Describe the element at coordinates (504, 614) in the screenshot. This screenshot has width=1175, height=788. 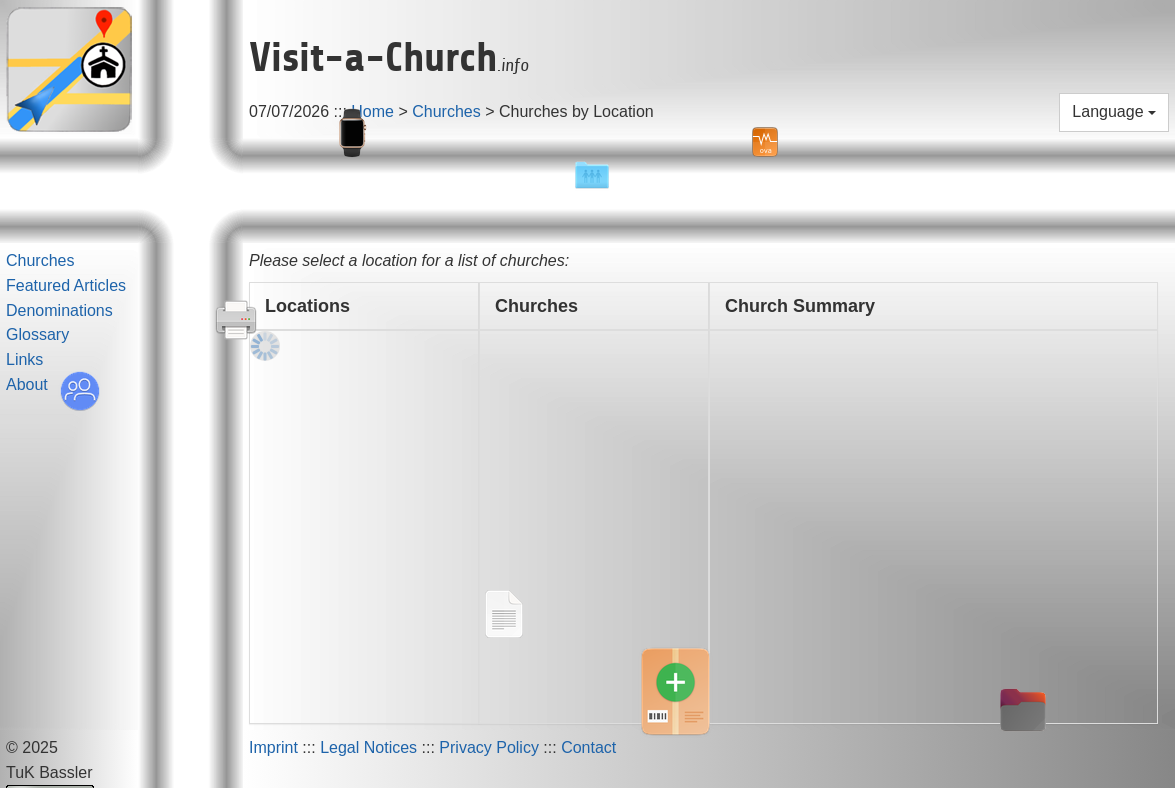
I see `open a plain text file` at that location.